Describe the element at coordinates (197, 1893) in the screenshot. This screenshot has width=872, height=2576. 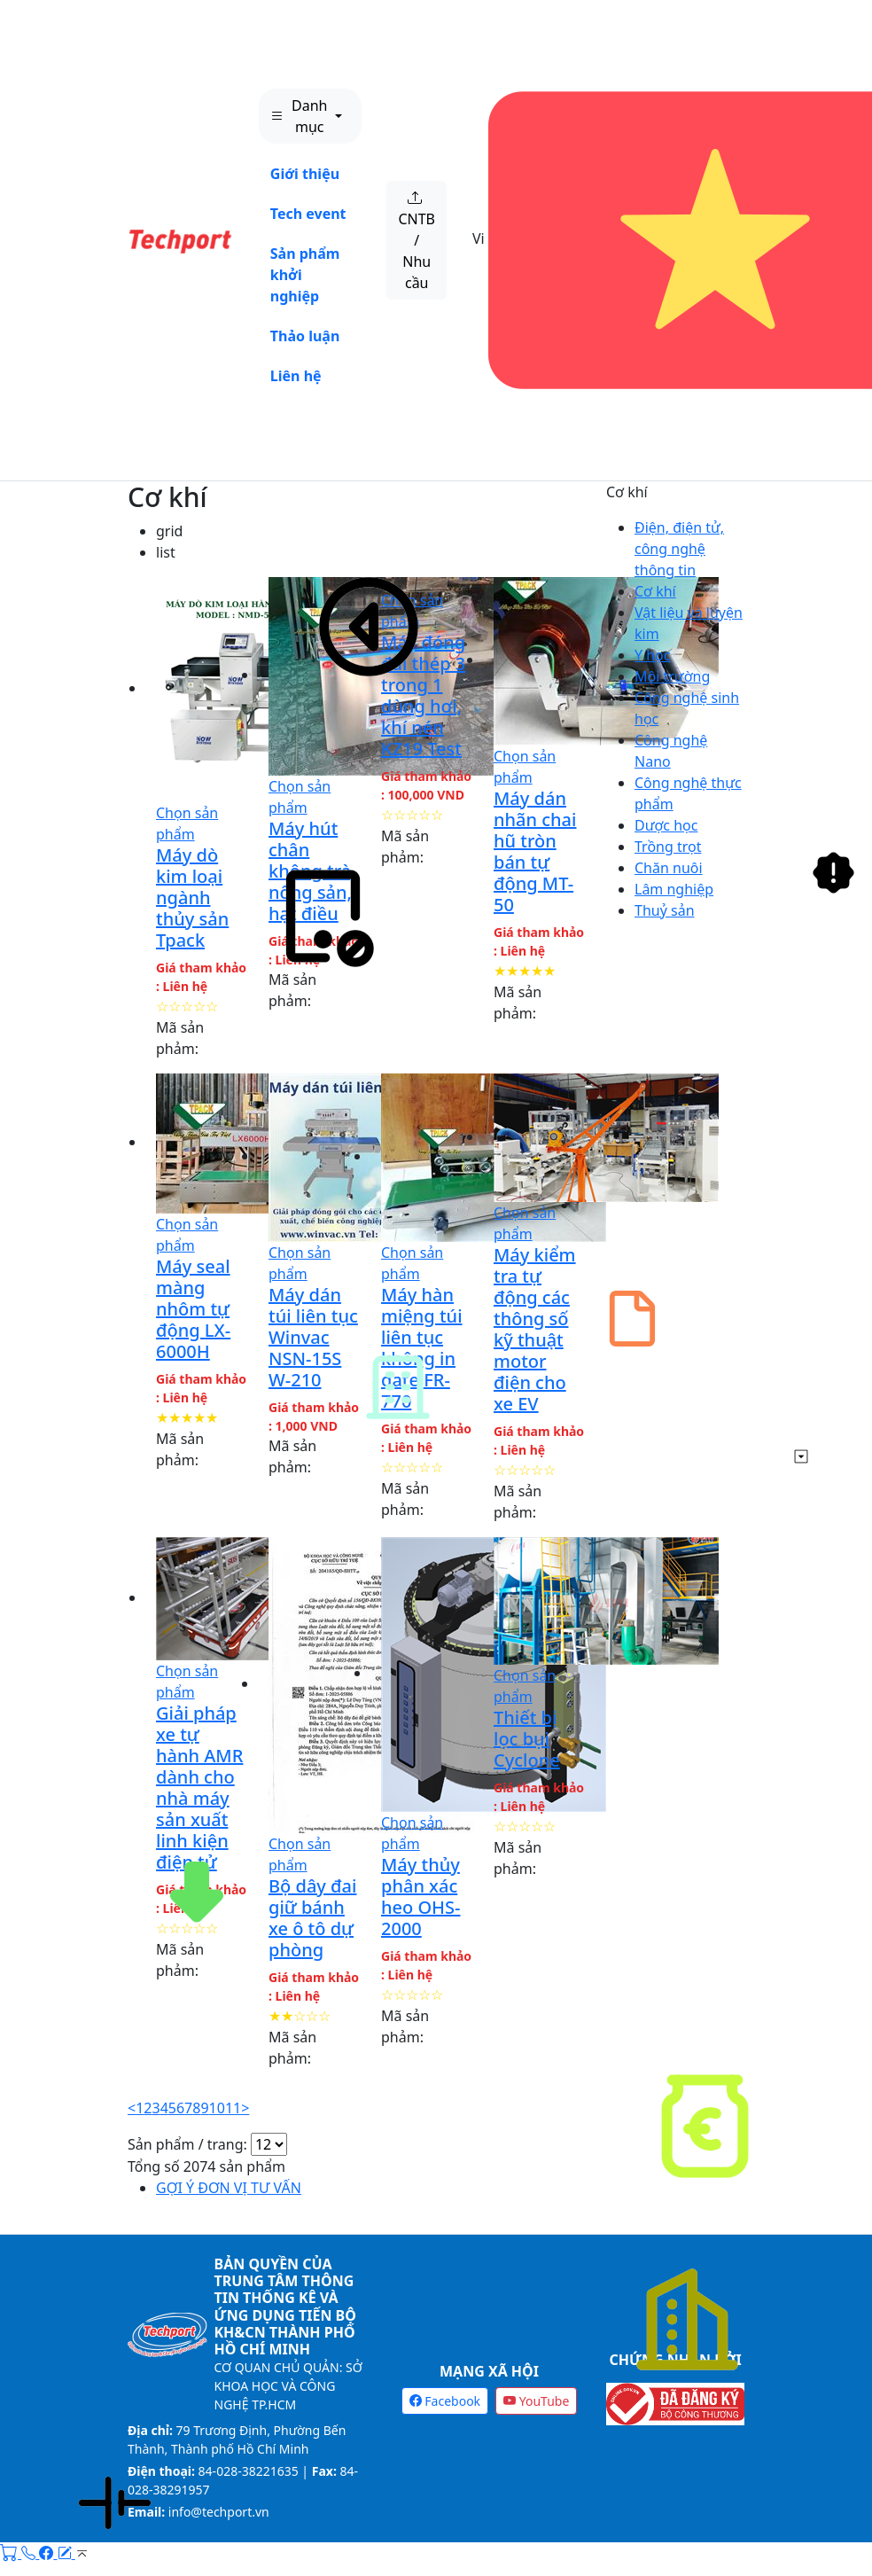
I see `download a file or content` at that location.